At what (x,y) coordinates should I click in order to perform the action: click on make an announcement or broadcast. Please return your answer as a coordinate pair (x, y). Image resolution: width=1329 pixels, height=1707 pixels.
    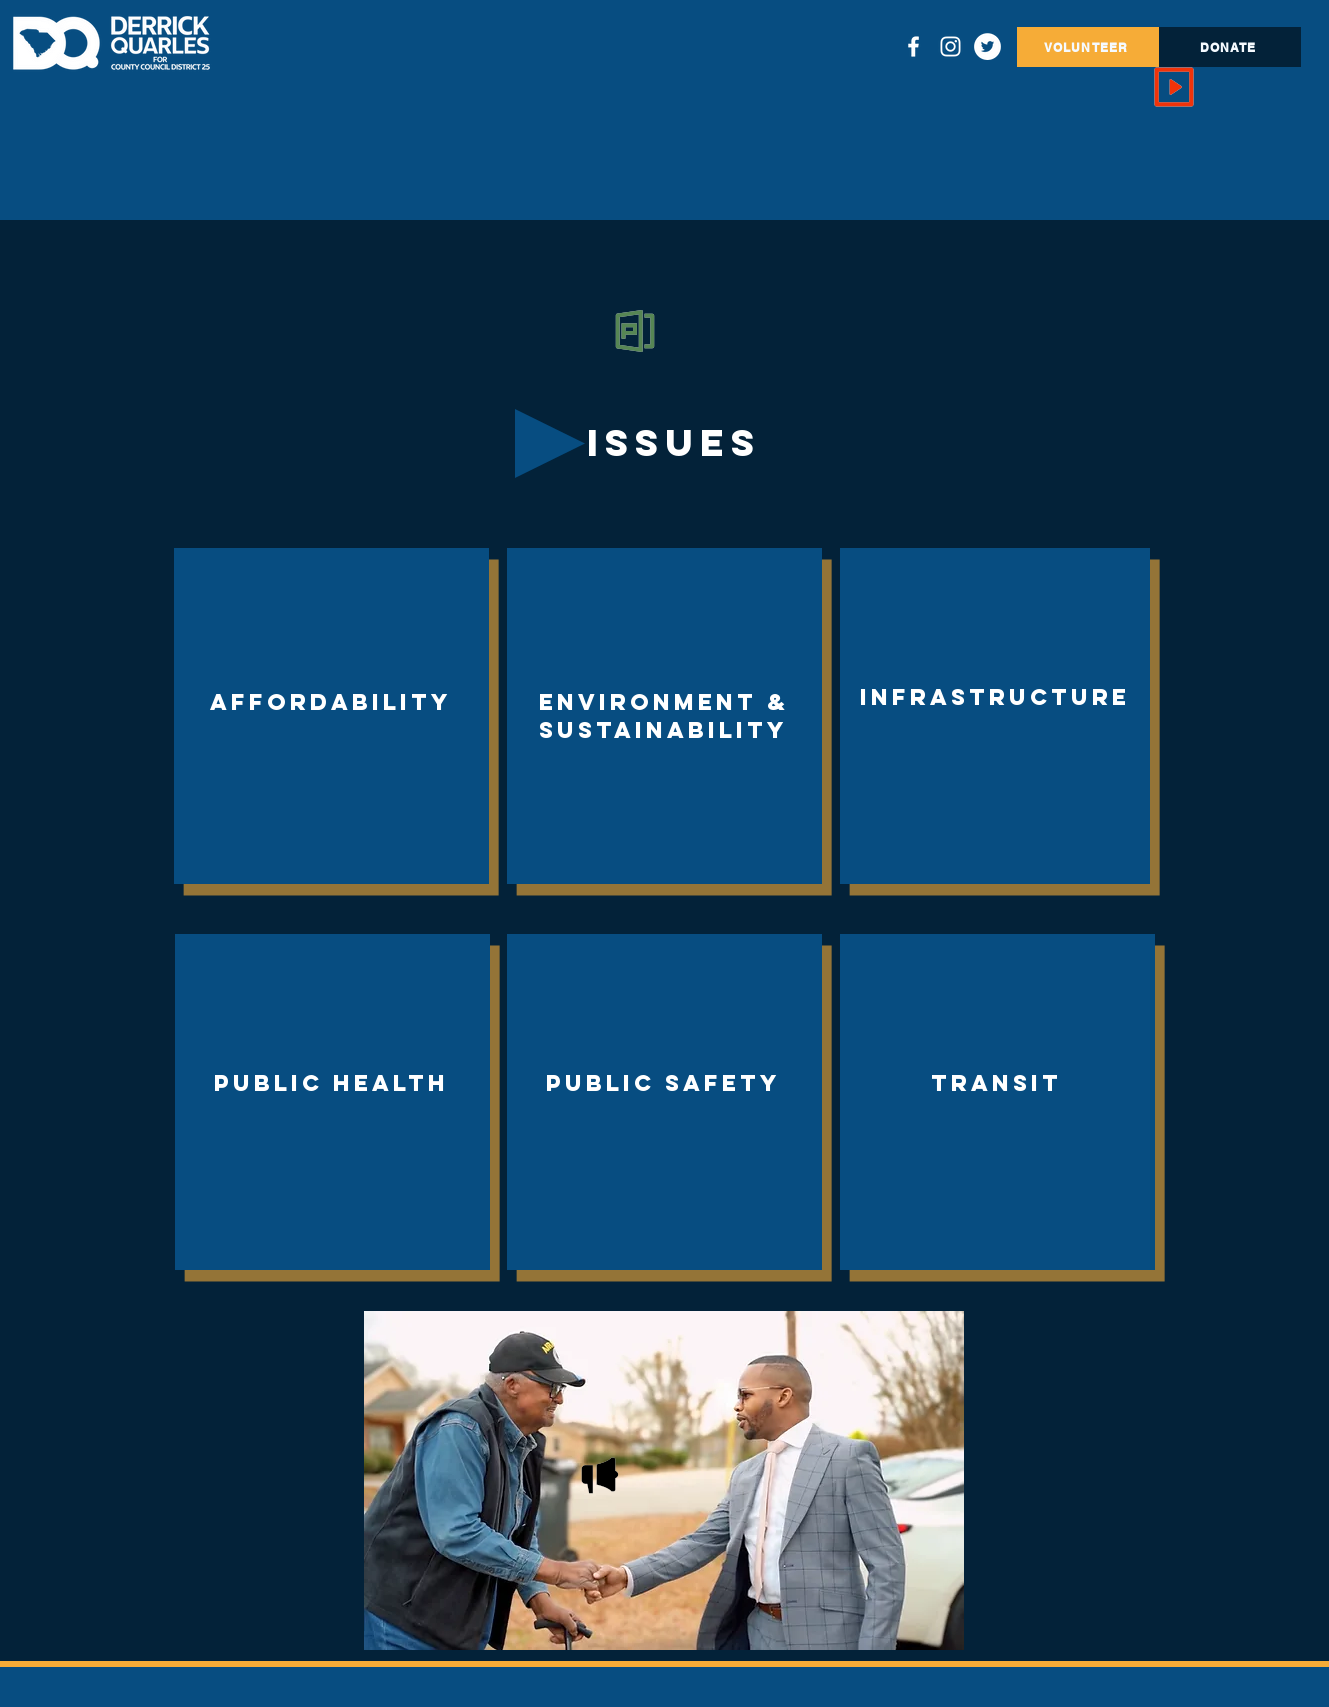
    Looking at the image, I should click on (598, 1474).